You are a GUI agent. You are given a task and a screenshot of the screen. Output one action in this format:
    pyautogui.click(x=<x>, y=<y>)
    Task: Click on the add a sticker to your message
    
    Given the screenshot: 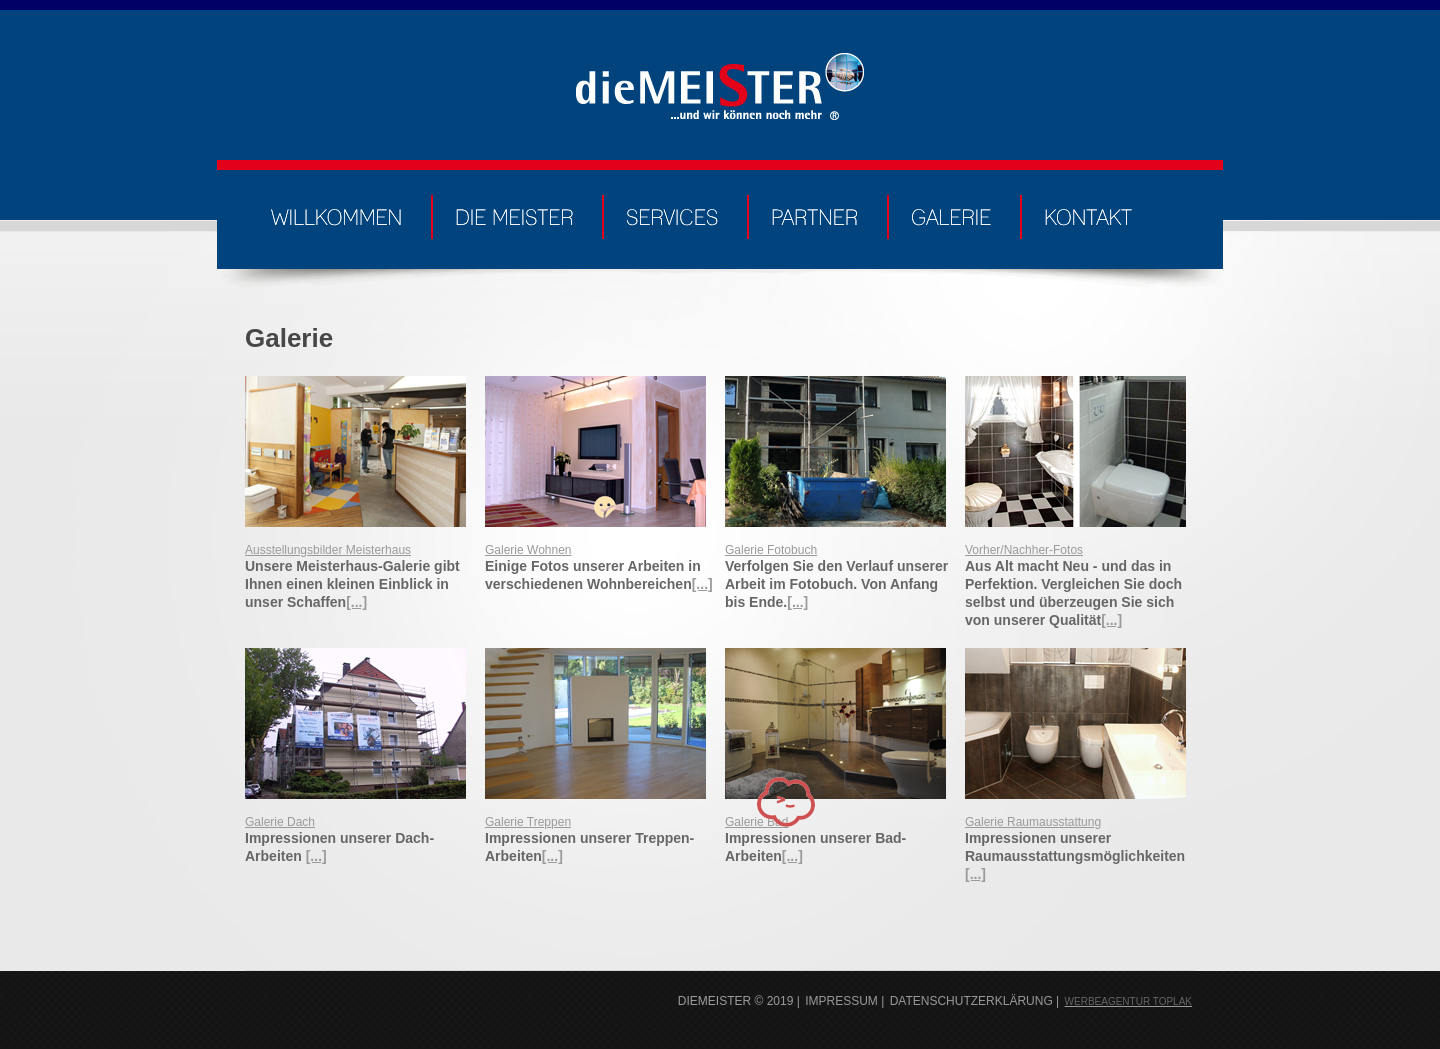 What is the action you would take?
    pyautogui.click(x=605, y=507)
    